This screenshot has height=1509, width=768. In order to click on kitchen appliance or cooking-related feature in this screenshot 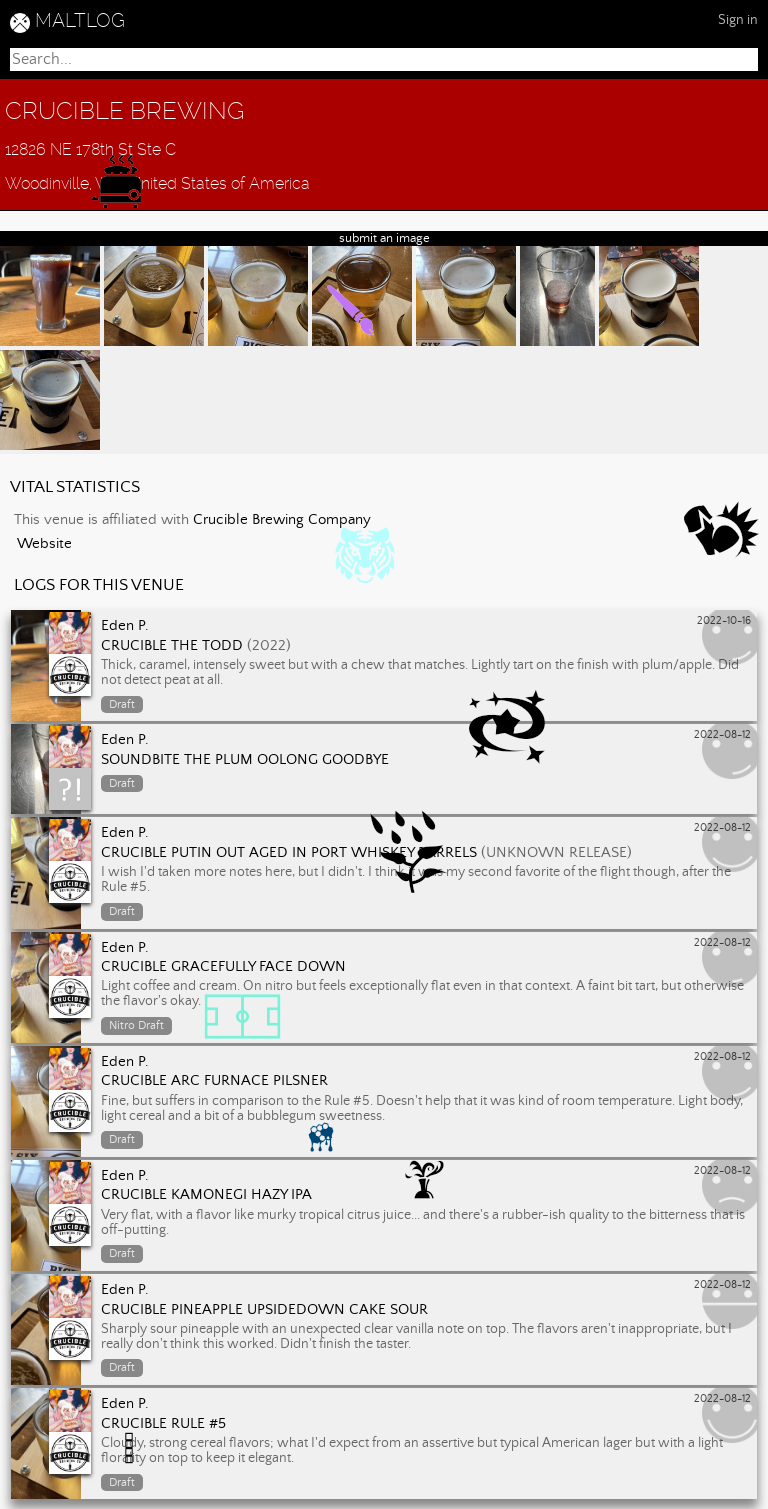, I will do `click(116, 181)`.